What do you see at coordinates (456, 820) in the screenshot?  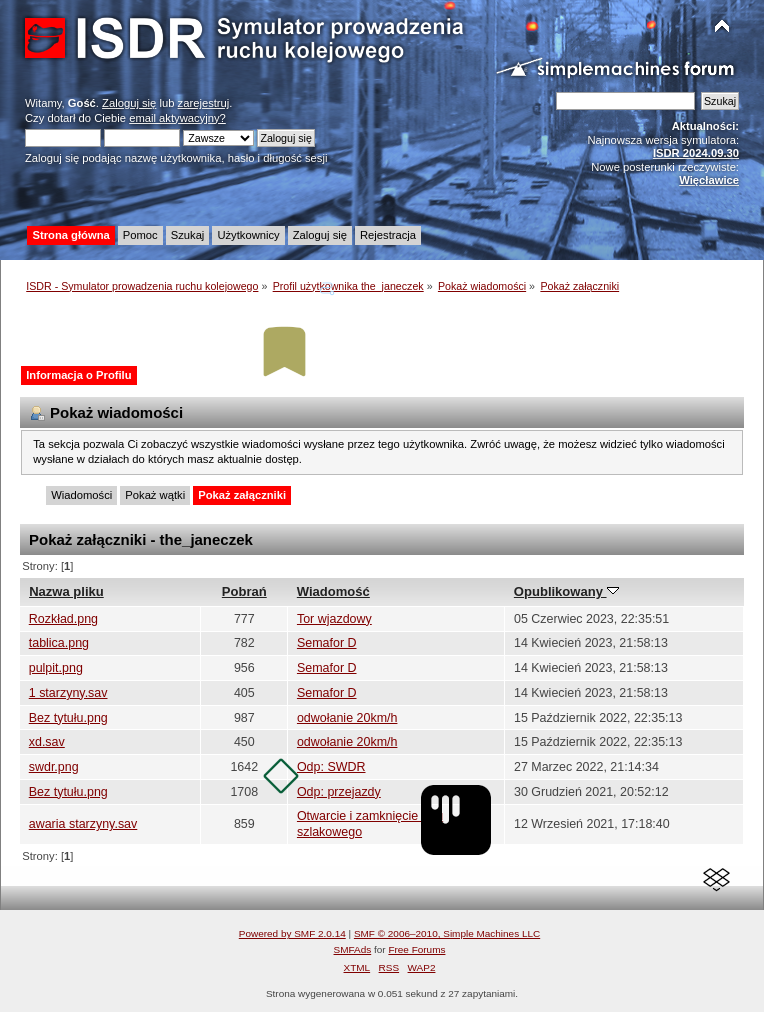 I see `align content to the top-left corner` at bounding box center [456, 820].